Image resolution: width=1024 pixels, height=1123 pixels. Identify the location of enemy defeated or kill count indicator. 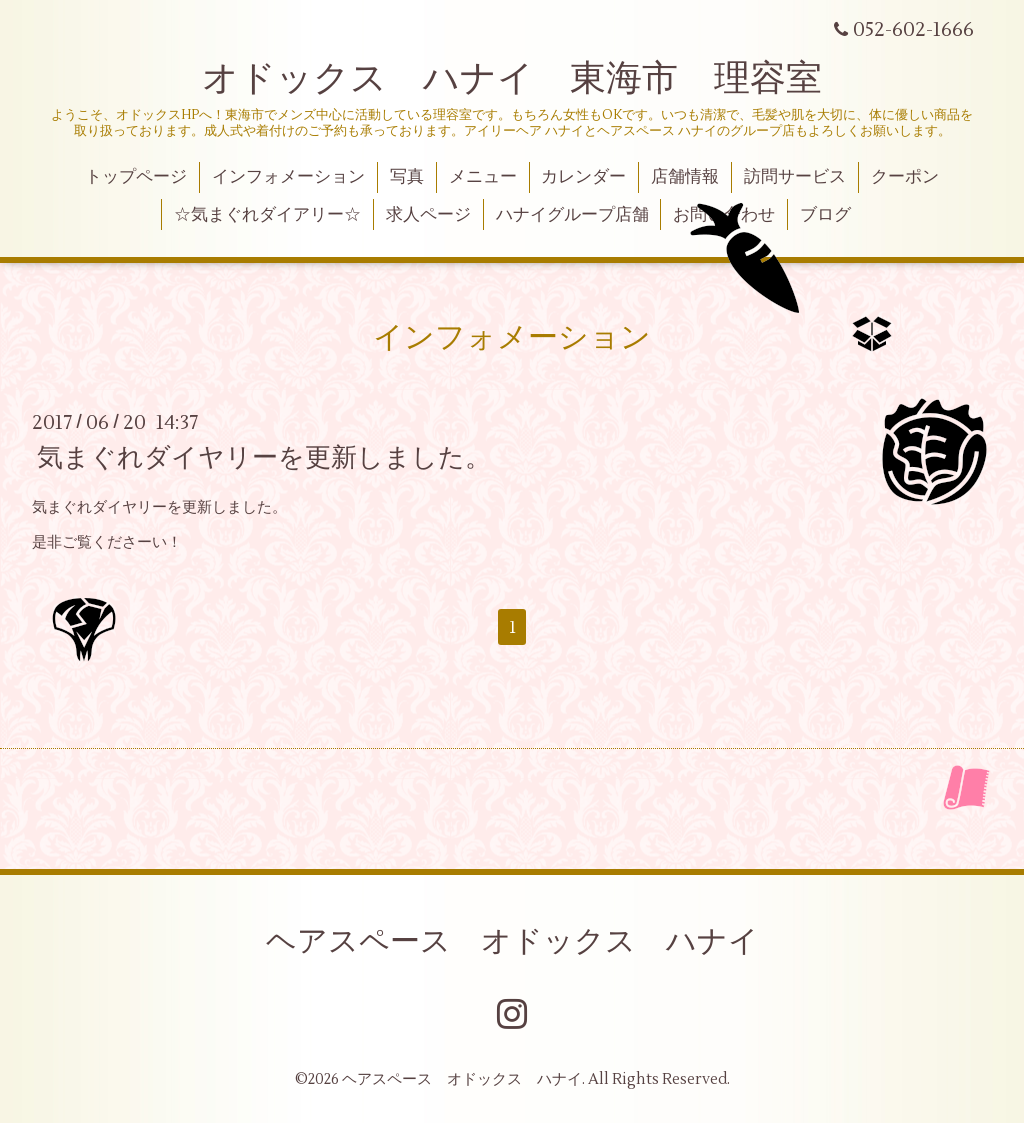
(84, 629).